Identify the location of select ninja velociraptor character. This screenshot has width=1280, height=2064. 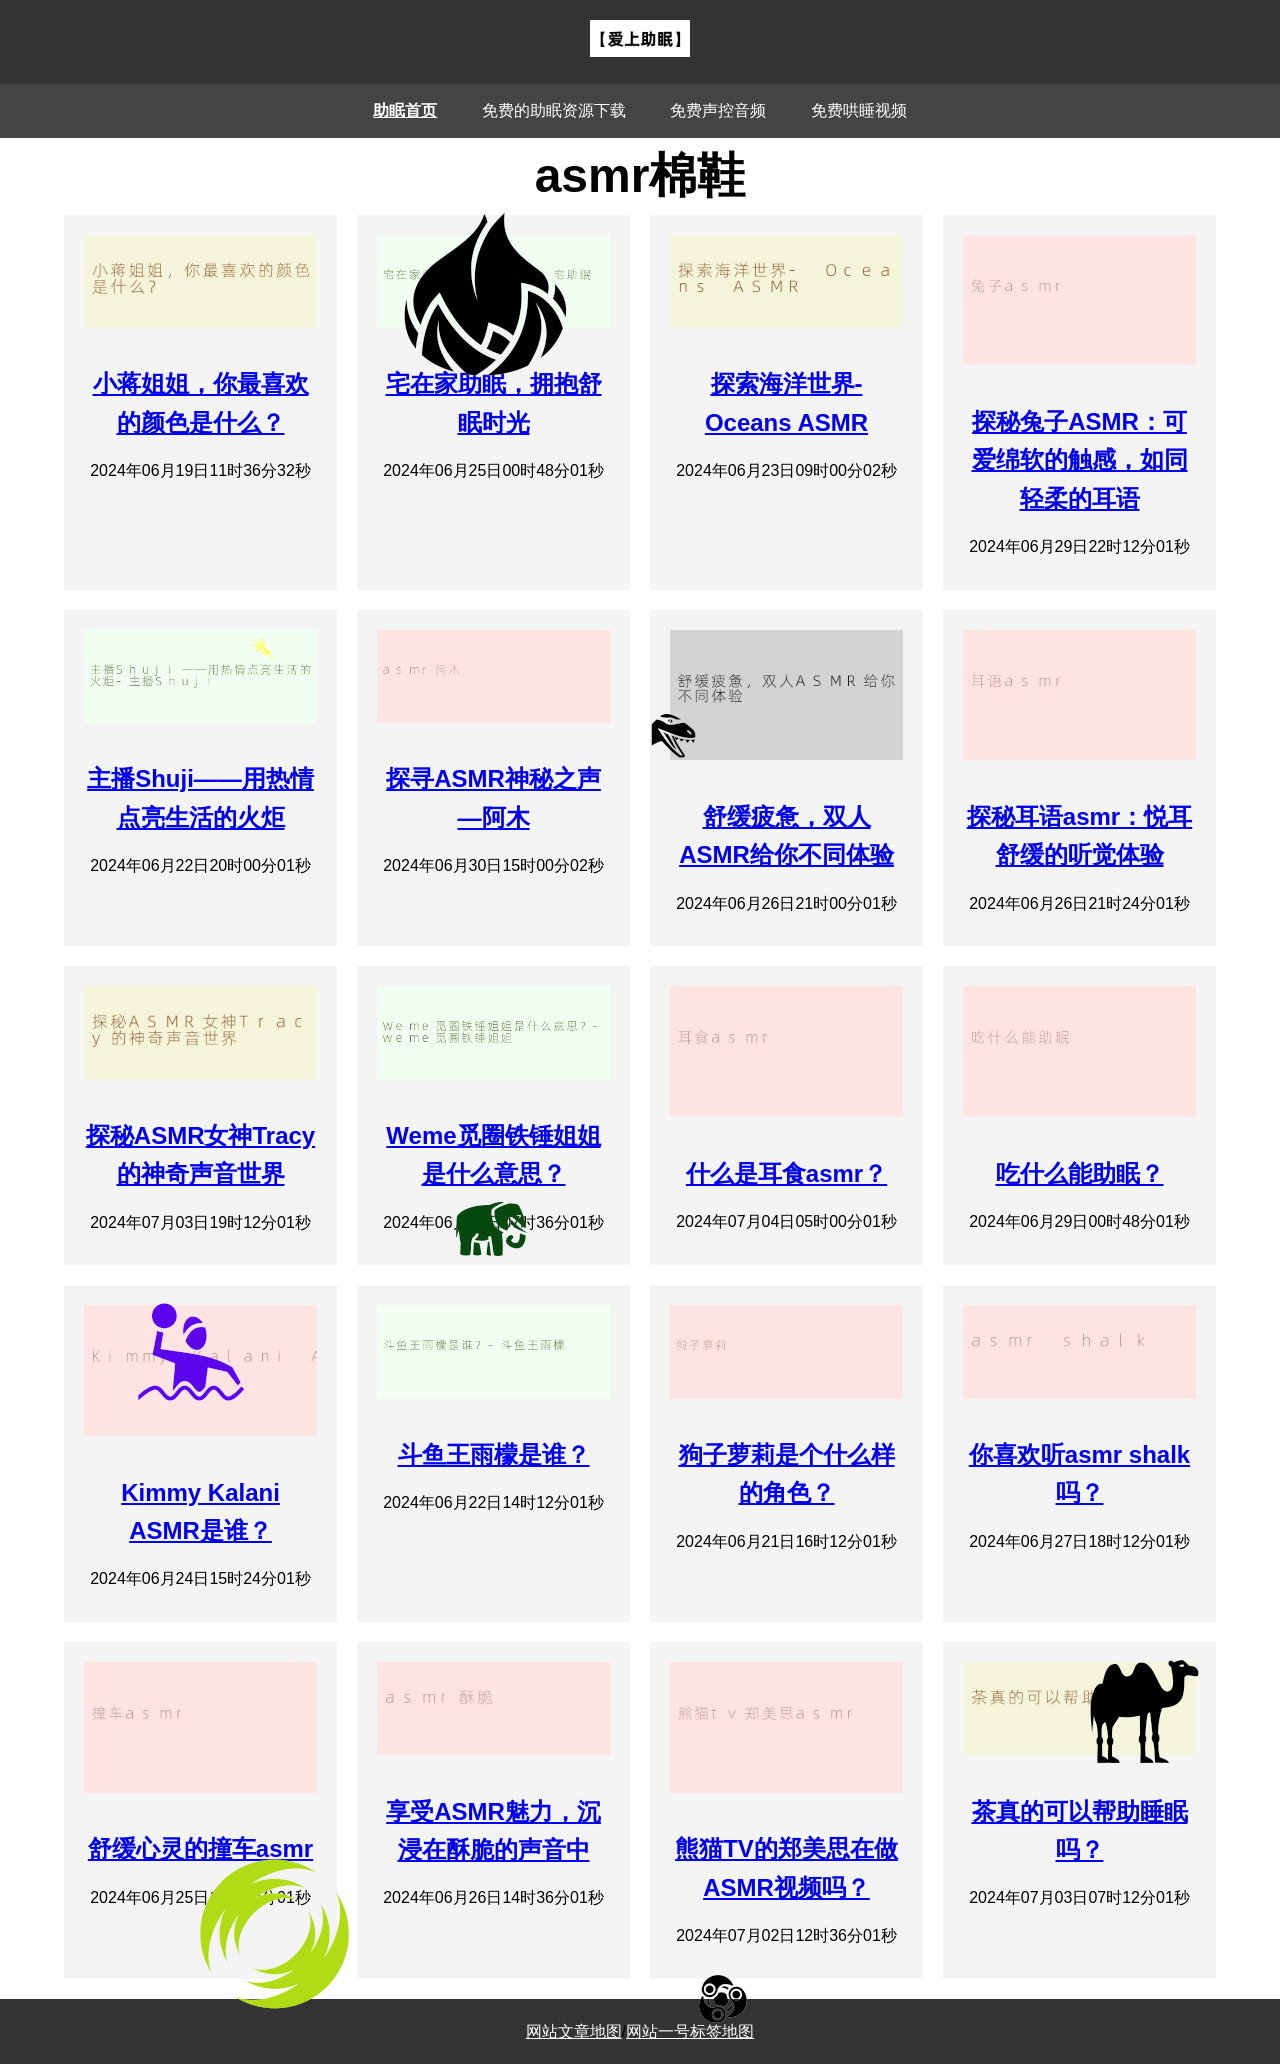
(674, 736).